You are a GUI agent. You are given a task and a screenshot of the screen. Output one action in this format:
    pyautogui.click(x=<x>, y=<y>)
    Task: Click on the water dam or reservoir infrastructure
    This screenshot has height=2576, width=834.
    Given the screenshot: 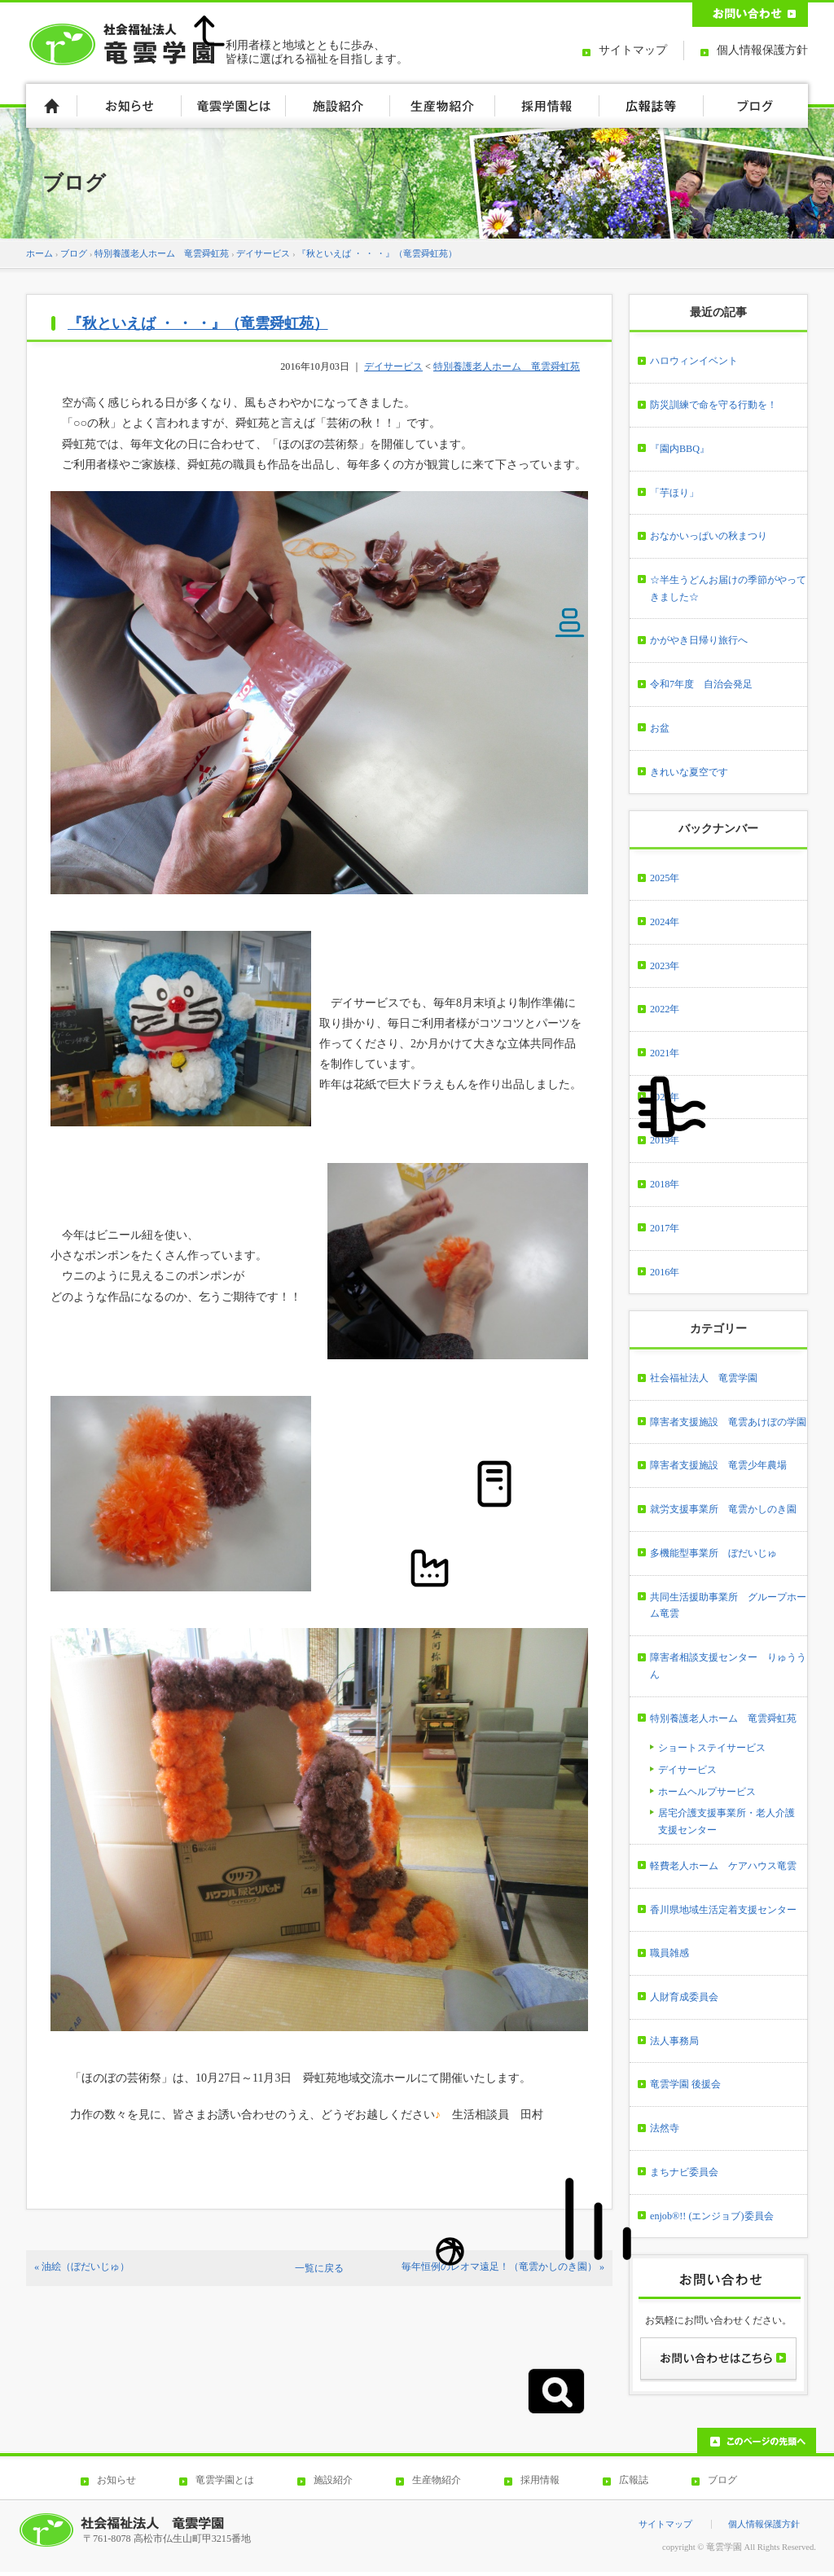 What is the action you would take?
    pyautogui.click(x=672, y=1107)
    